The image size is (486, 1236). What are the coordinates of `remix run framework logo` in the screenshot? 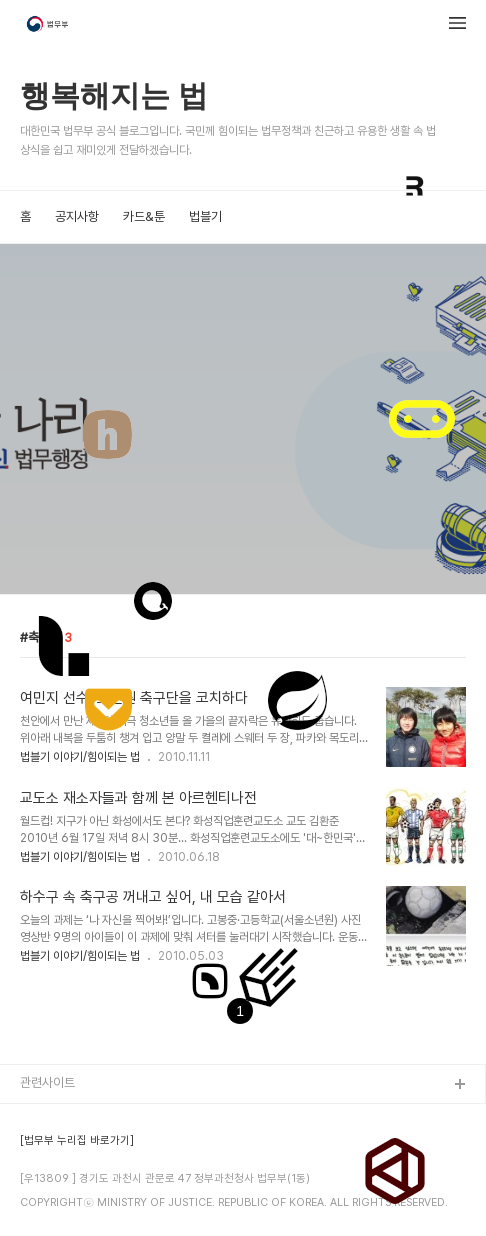 It's located at (415, 187).